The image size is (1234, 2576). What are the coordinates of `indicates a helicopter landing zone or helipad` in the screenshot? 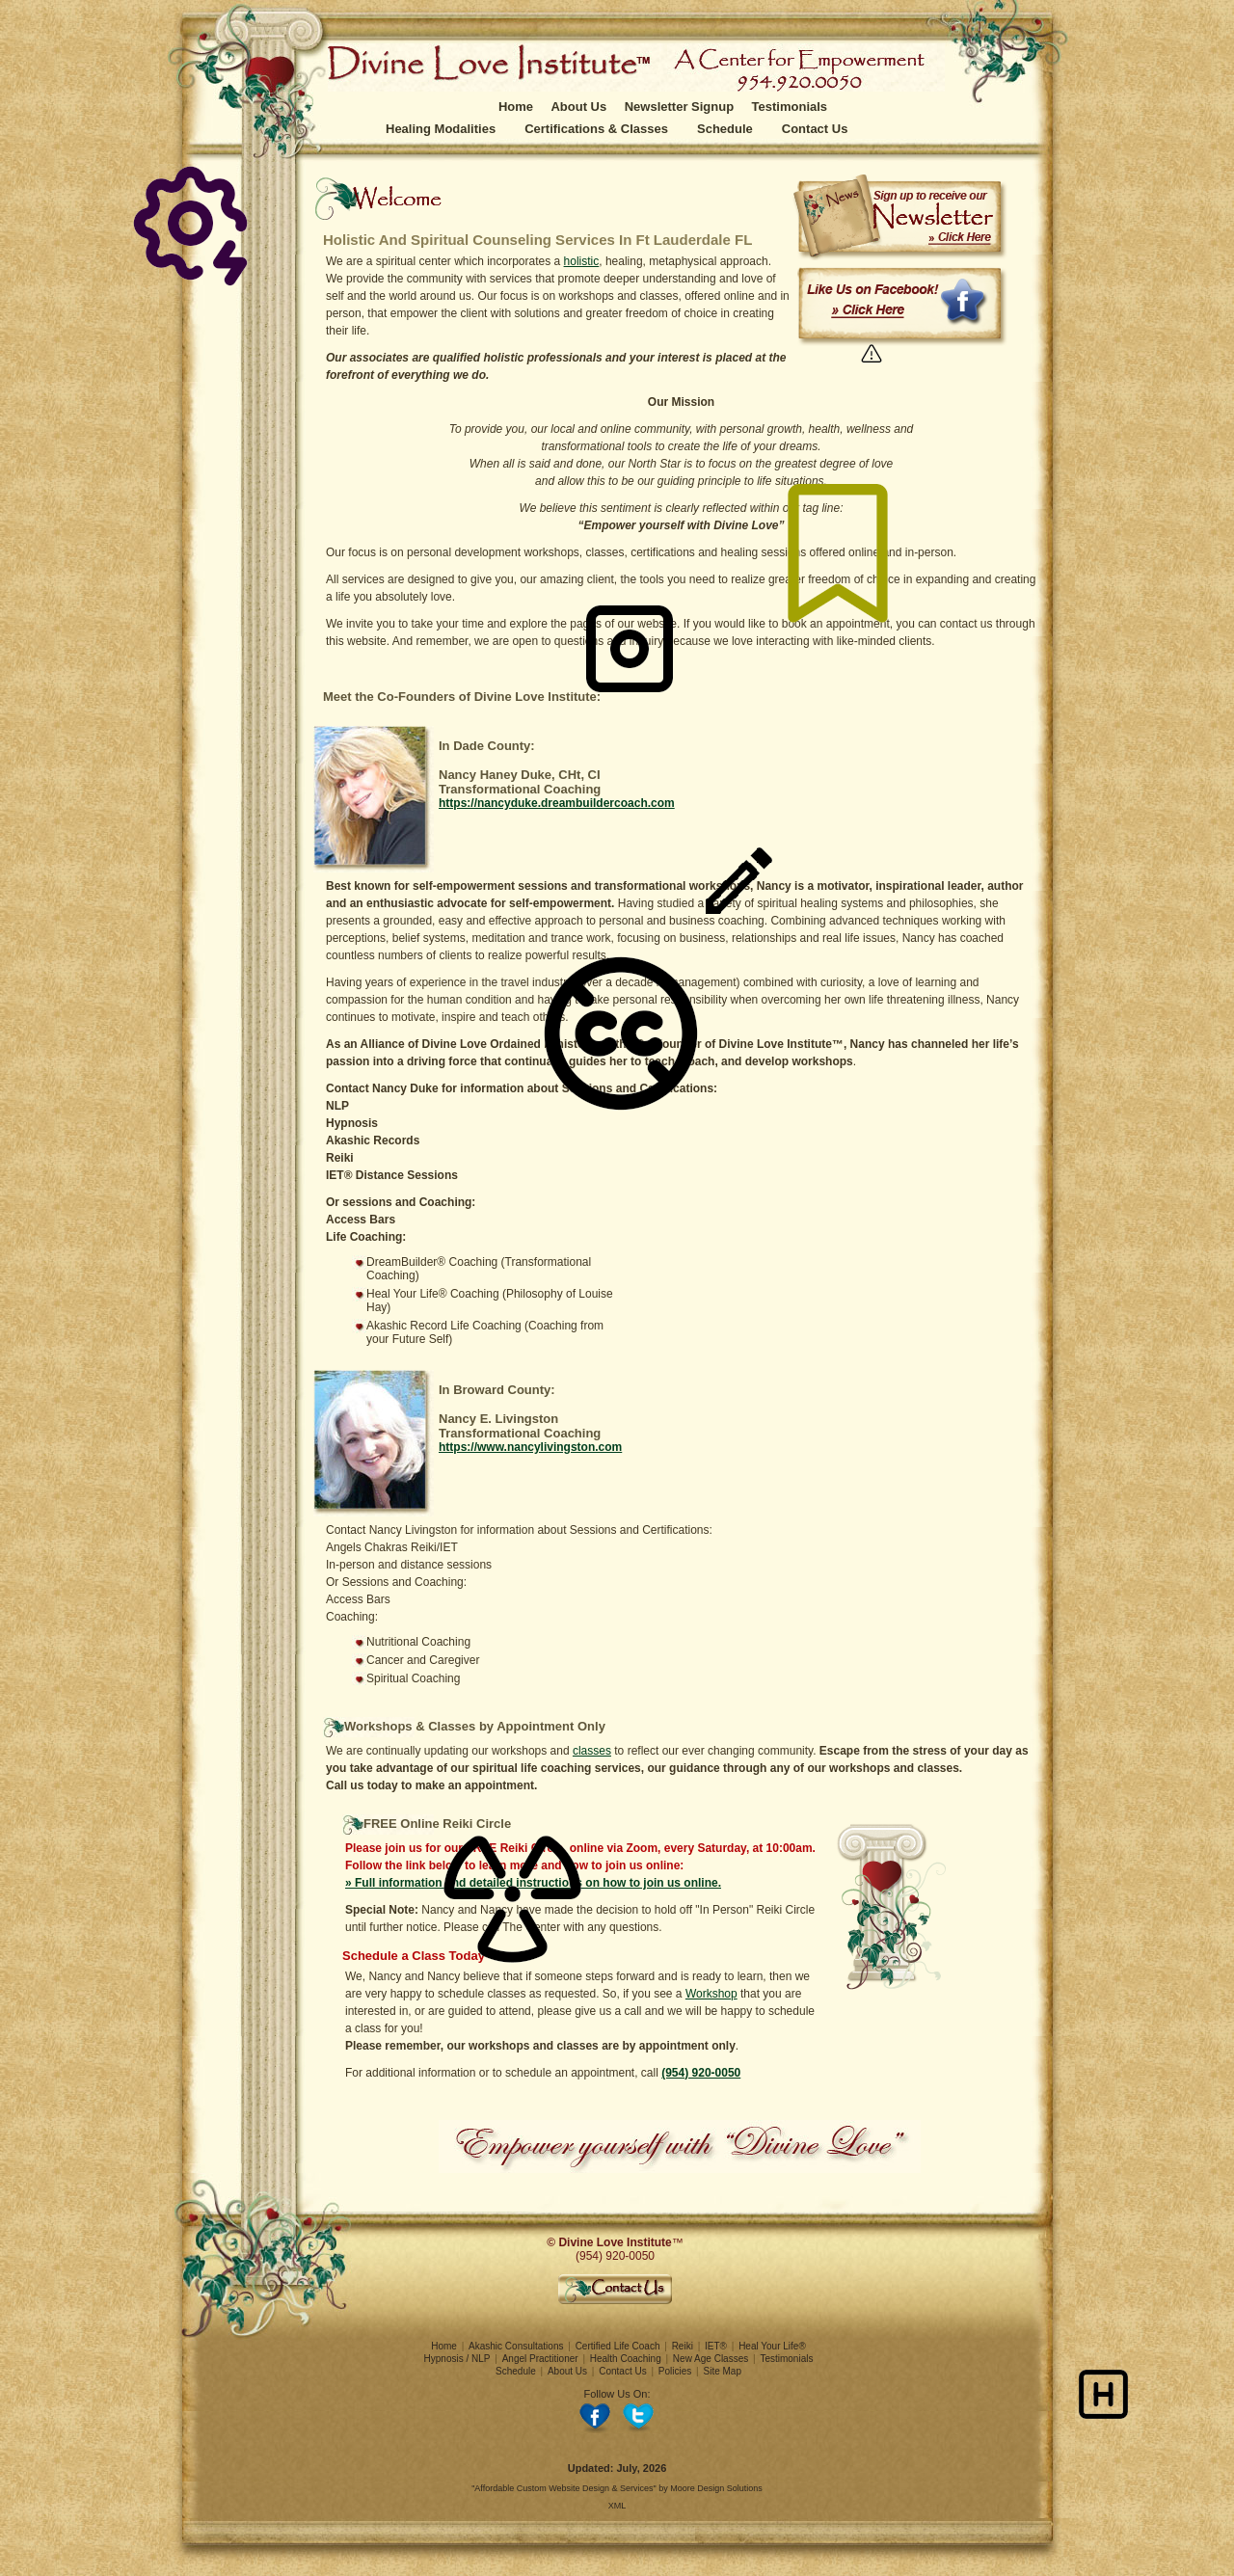 It's located at (1103, 2394).